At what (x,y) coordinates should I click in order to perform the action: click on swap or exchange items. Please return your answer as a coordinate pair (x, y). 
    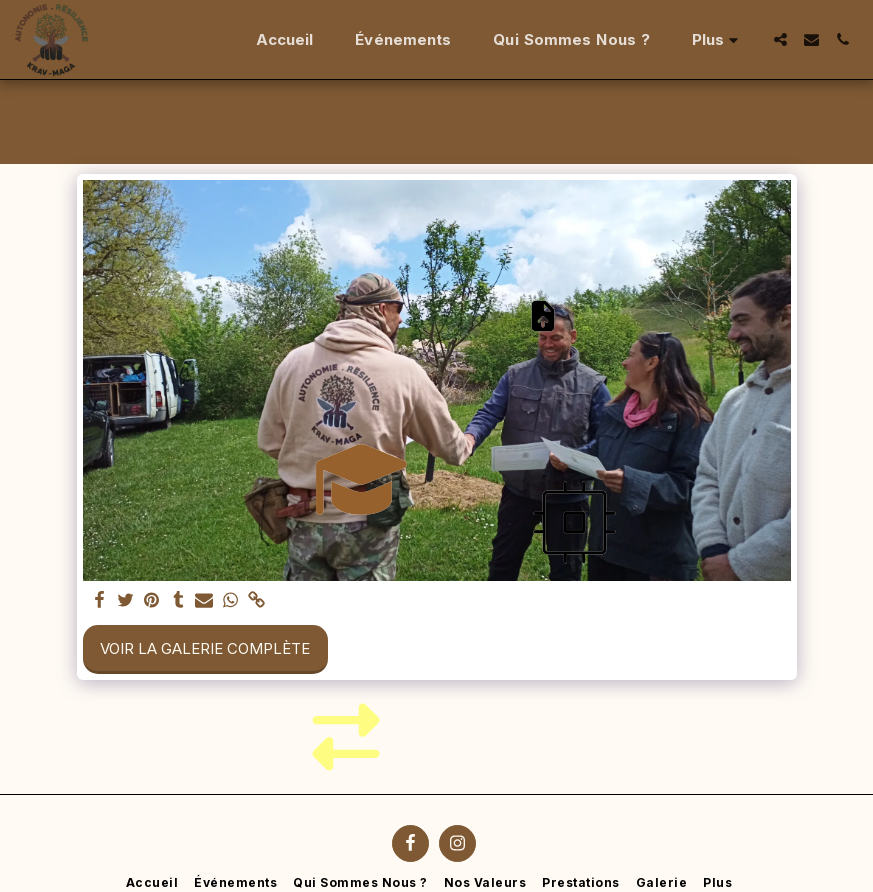
    Looking at the image, I should click on (346, 737).